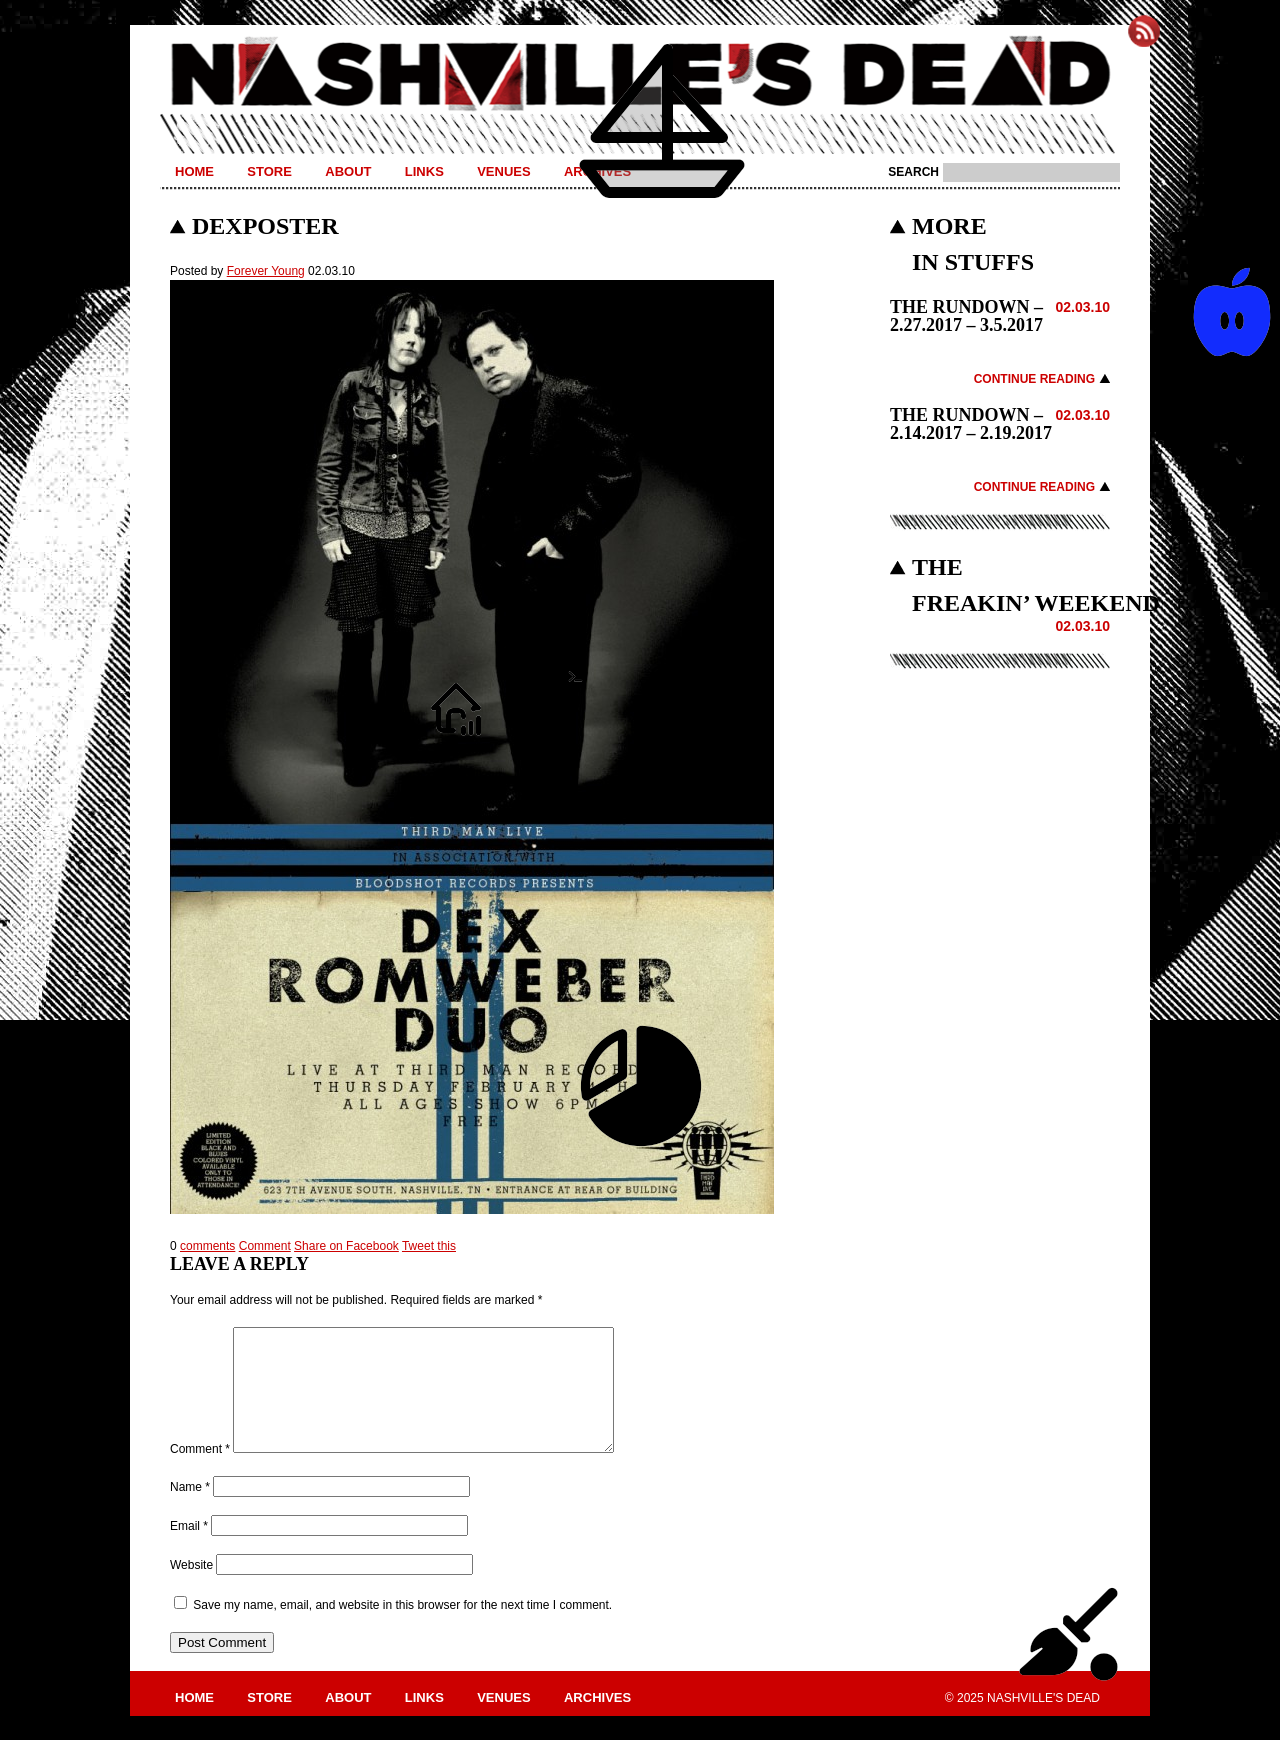  Describe the element at coordinates (1068, 1631) in the screenshot. I see `access quidditch or broomstick-related games` at that location.